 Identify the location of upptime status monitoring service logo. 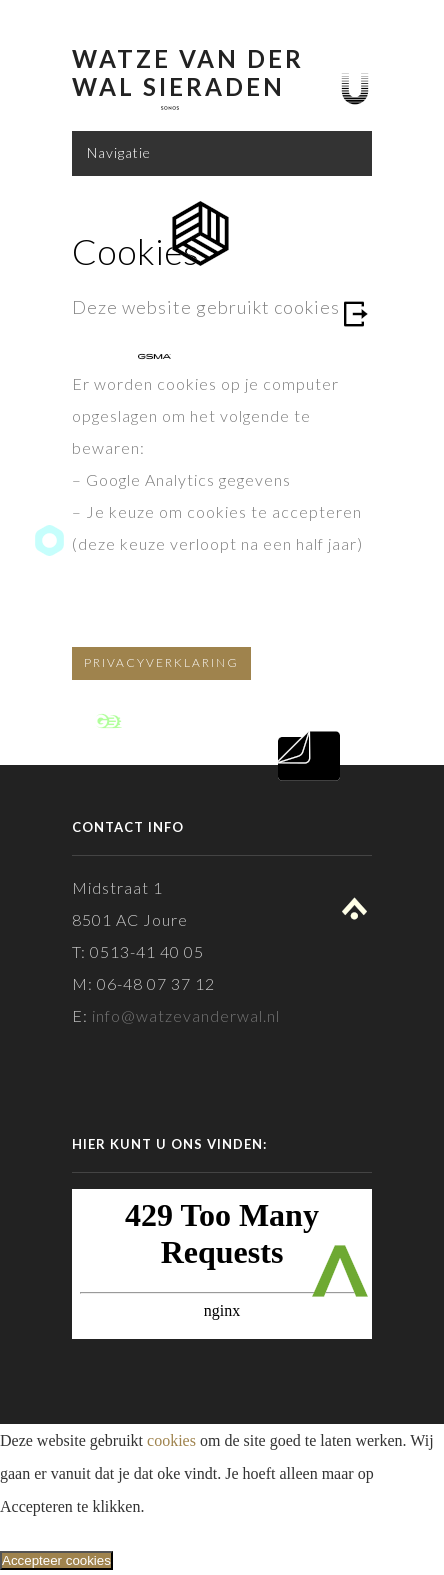
(354, 908).